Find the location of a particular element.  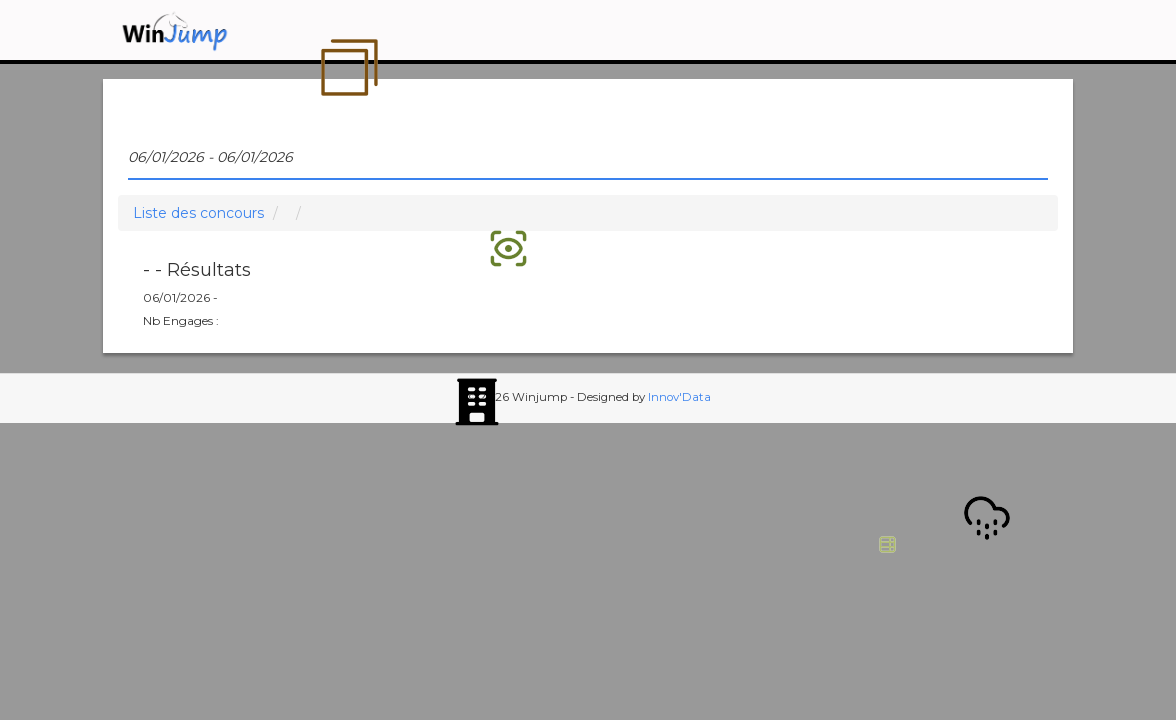

access table settings or configuration options is located at coordinates (887, 544).